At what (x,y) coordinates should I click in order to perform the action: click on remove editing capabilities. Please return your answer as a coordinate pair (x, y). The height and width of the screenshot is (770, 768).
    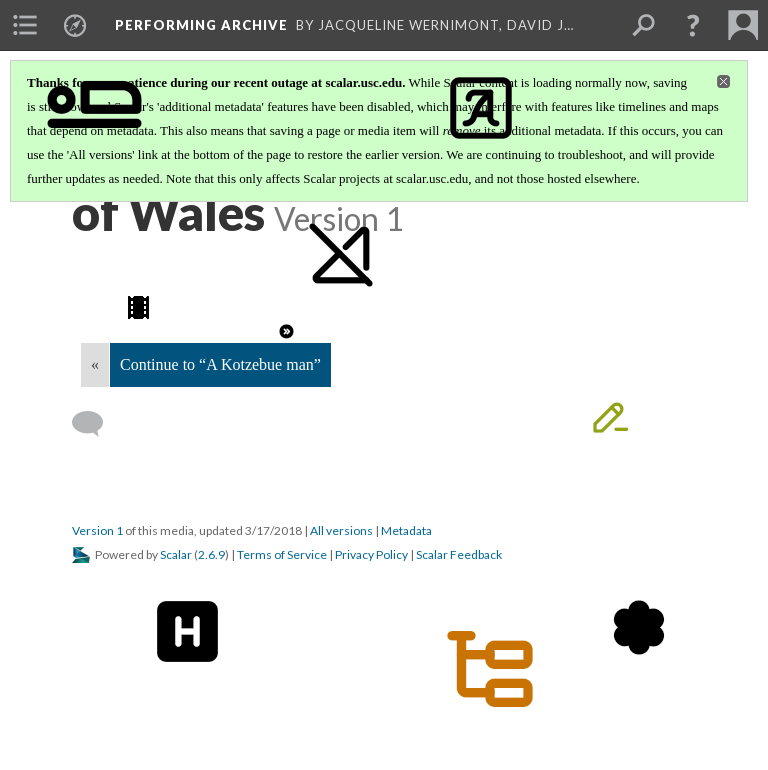
    Looking at the image, I should click on (609, 417).